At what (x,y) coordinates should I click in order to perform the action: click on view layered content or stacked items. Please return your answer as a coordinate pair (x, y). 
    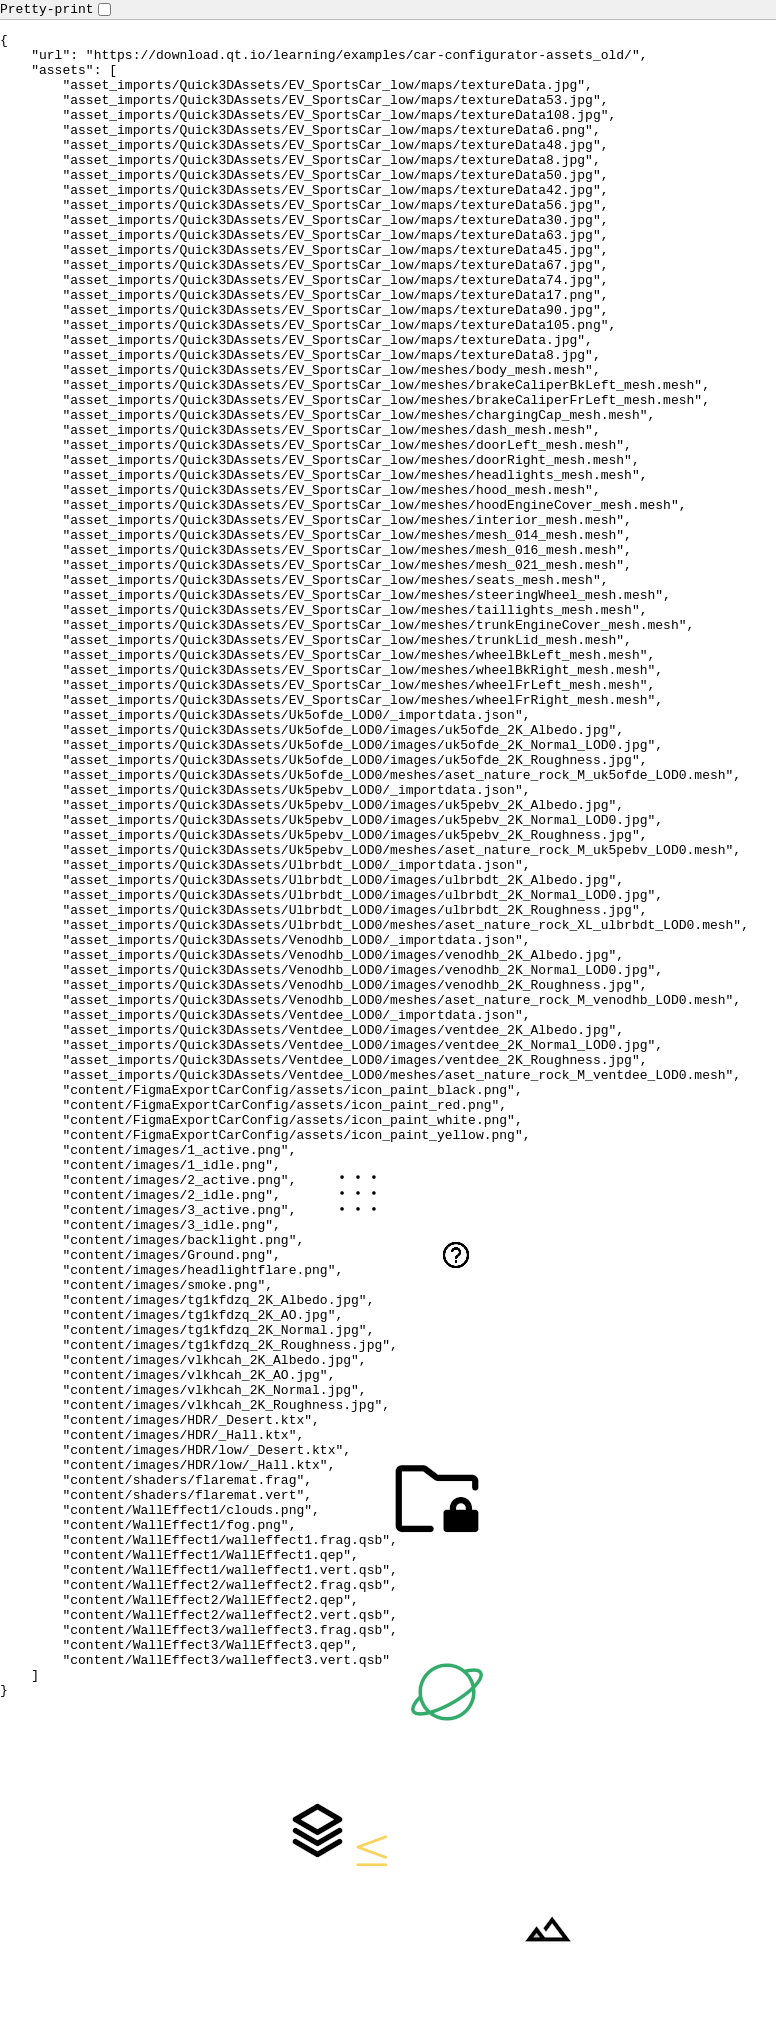
    Looking at the image, I should click on (317, 1830).